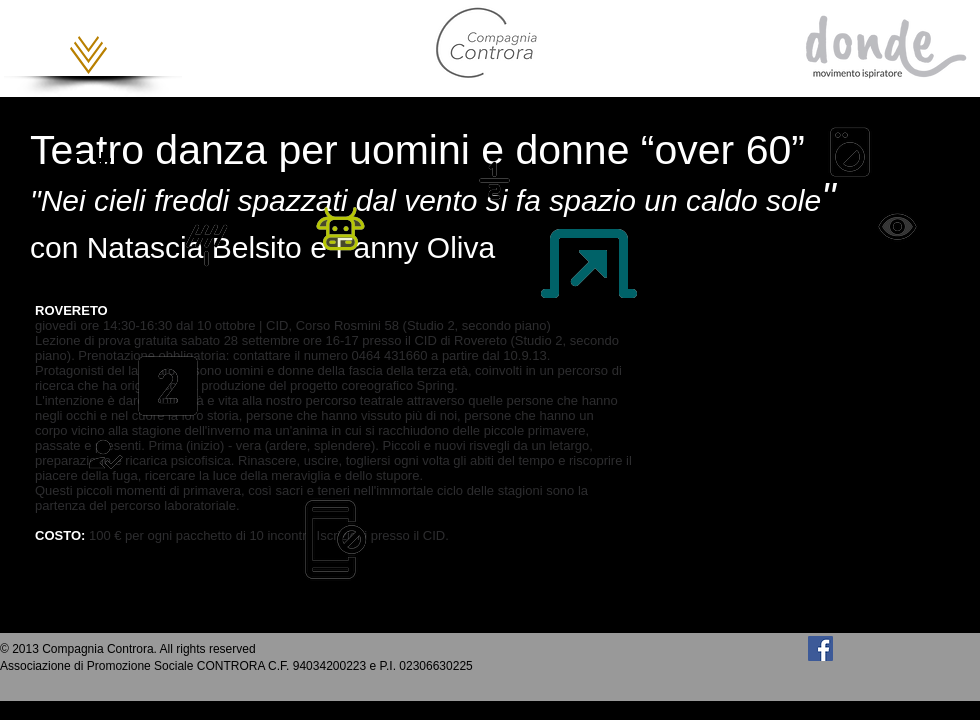  I want to click on browse farm or agricultural content, so click(340, 229).